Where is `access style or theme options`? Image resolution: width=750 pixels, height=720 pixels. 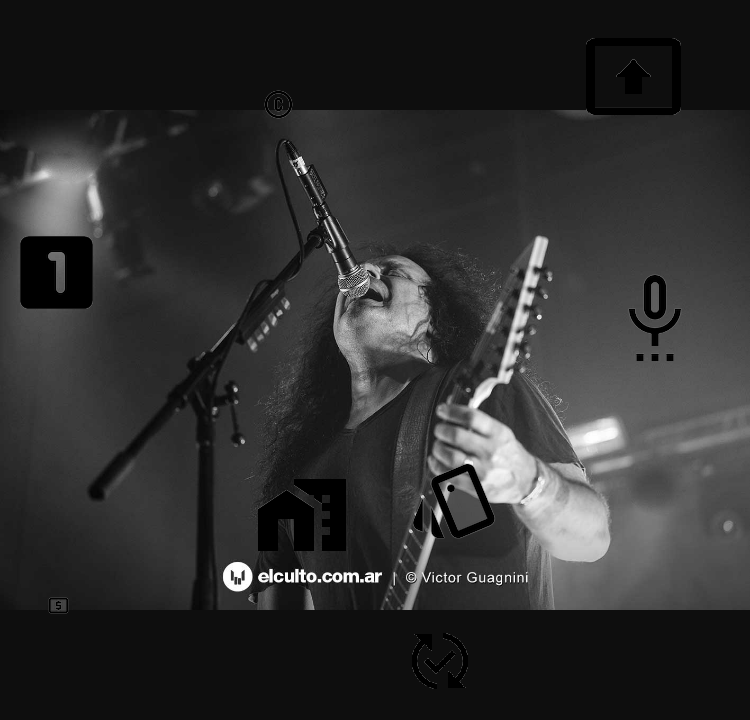
access style or theme options is located at coordinates (455, 500).